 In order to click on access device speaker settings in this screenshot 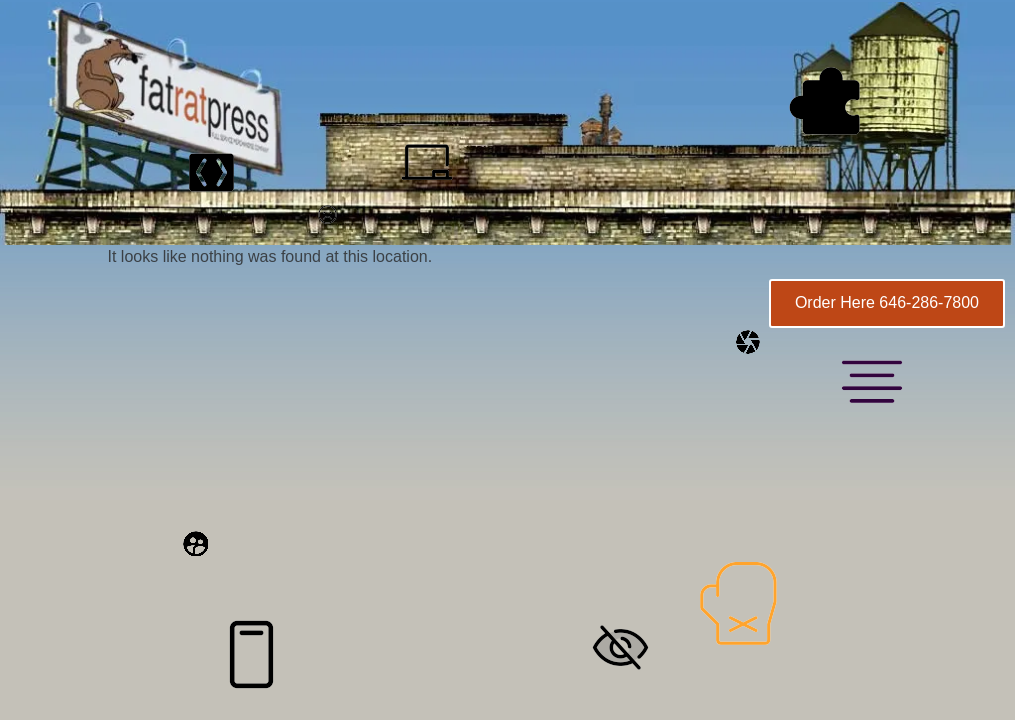, I will do `click(251, 654)`.